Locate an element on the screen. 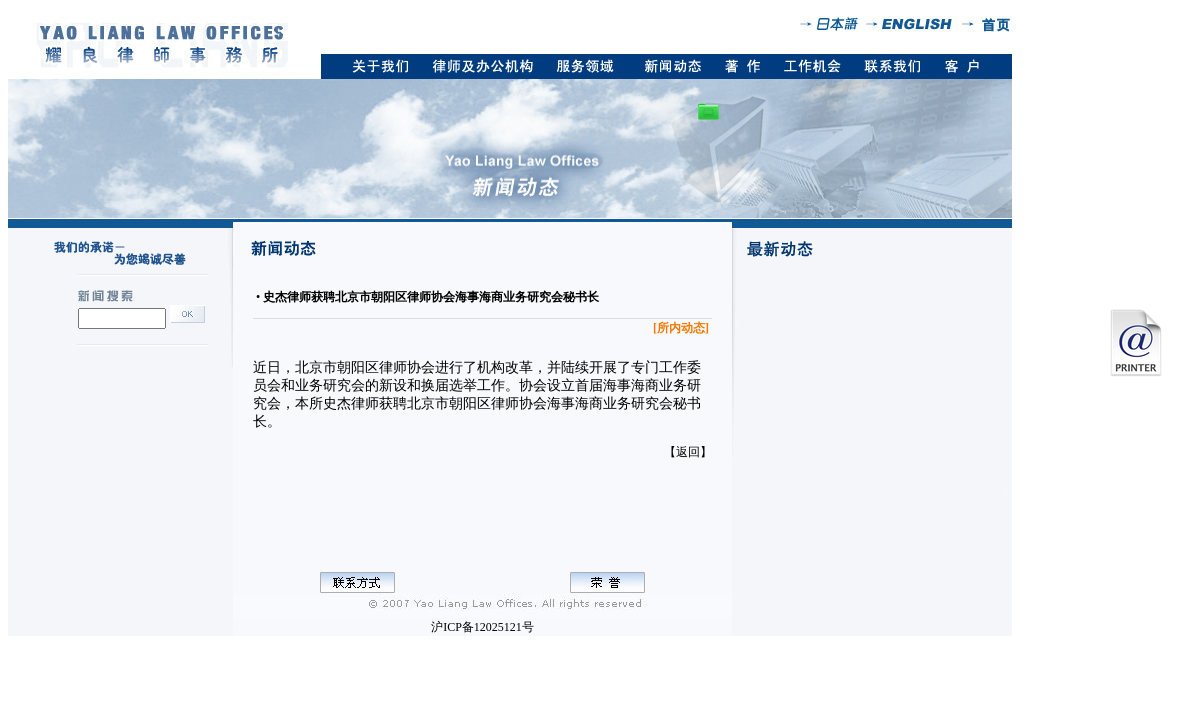 Image resolution: width=1188 pixels, height=720 pixels. add a network printer using a URL or IP address is located at coordinates (1136, 344).